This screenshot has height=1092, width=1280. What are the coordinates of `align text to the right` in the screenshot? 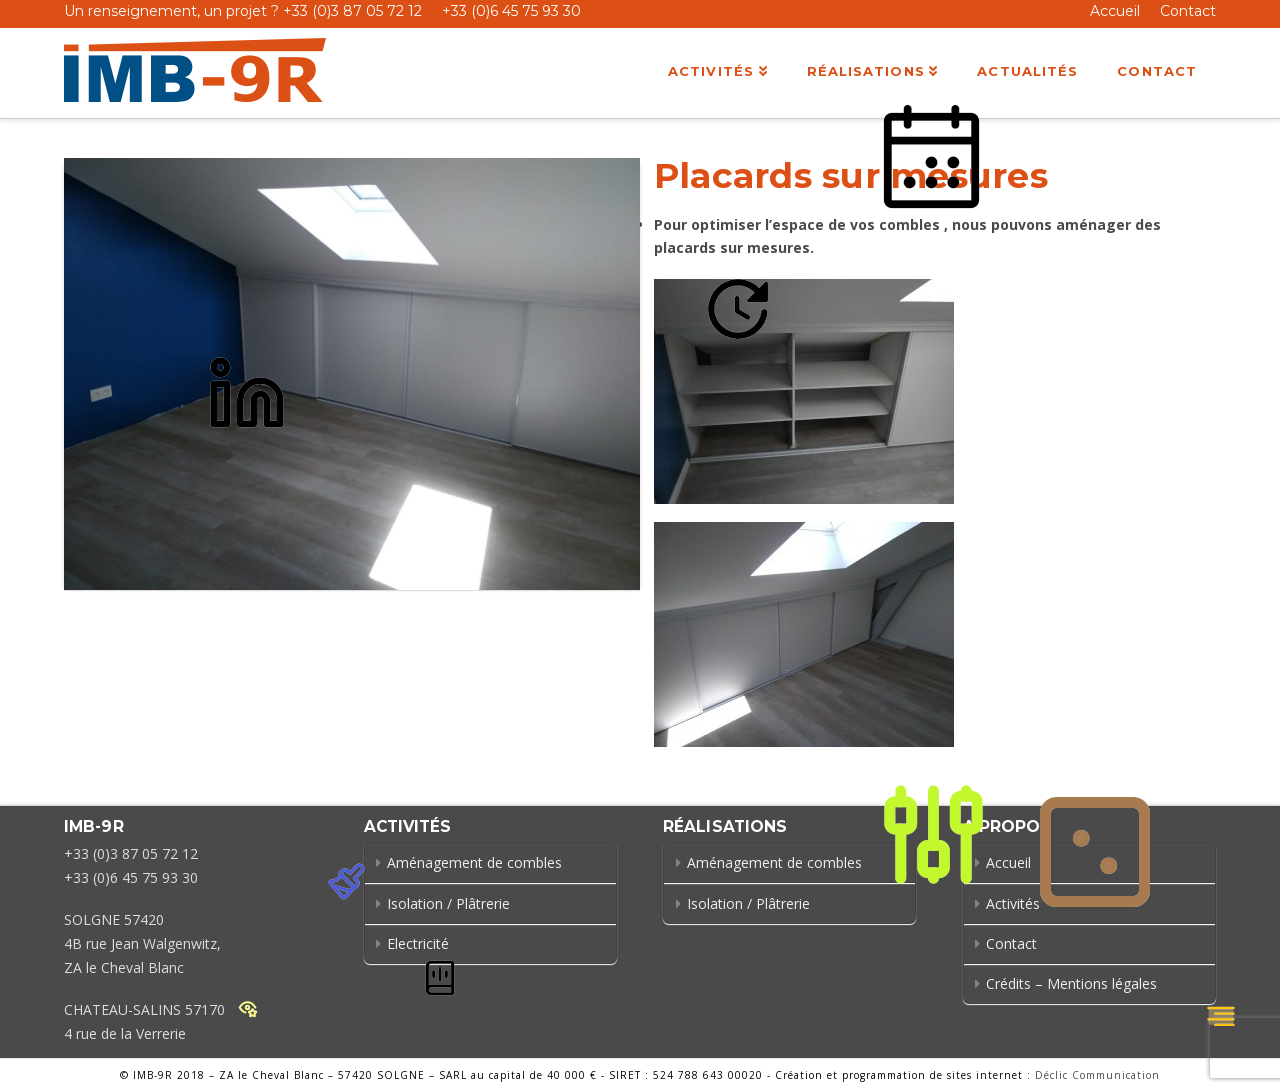 It's located at (1221, 1017).